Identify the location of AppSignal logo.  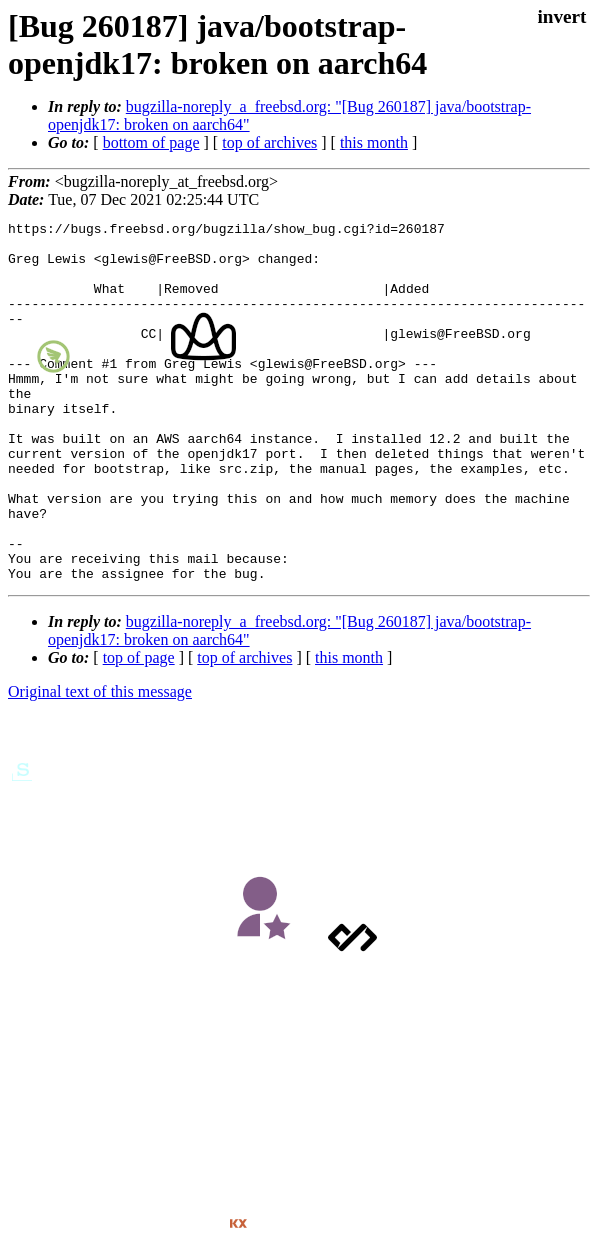
(203, 336).